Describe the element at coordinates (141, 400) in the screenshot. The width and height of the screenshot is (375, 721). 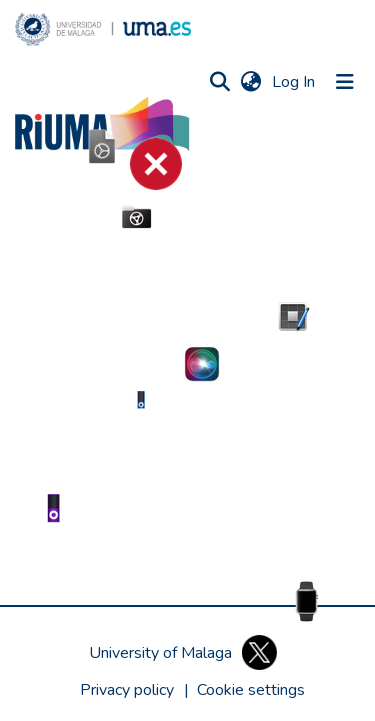
I see `iPod nano device connected` at that location.